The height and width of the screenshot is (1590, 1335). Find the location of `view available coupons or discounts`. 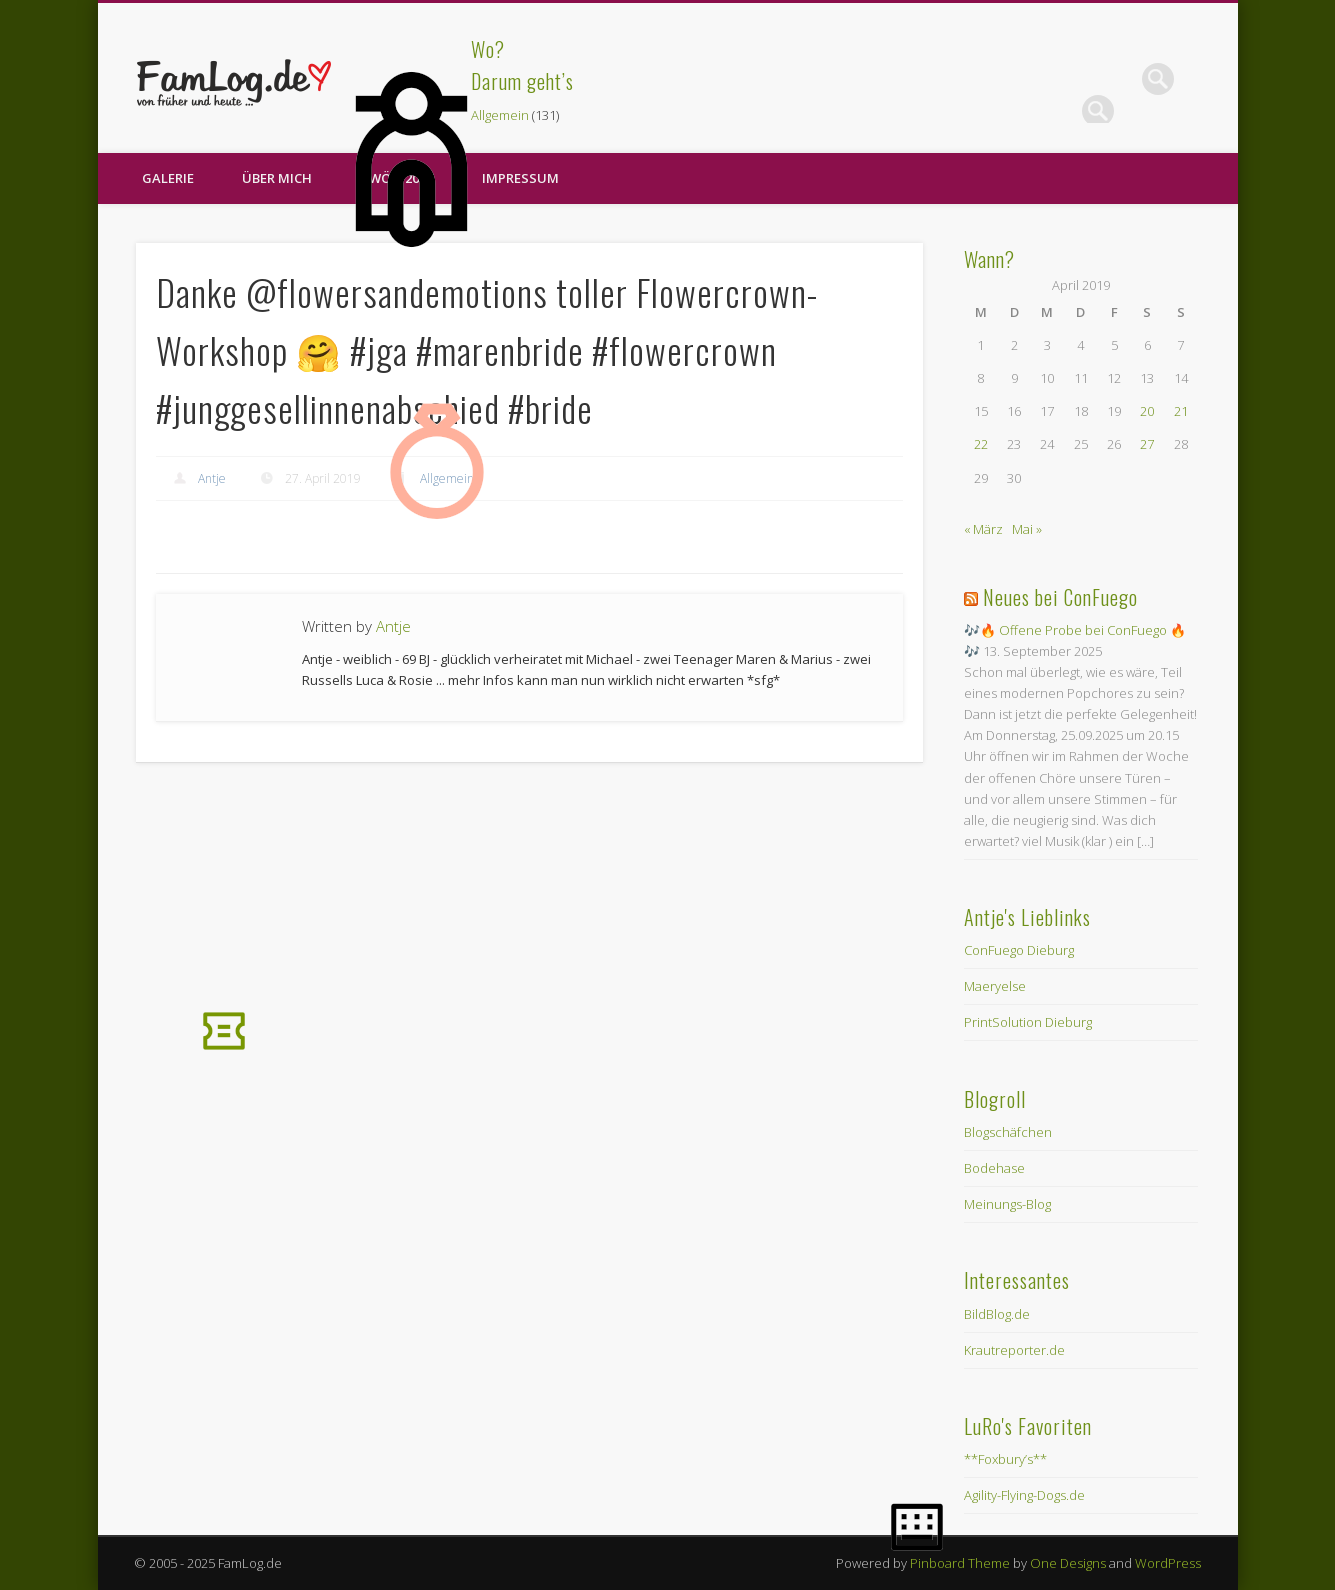

view available coupons or discounts is located at coordinates (224, 1031).